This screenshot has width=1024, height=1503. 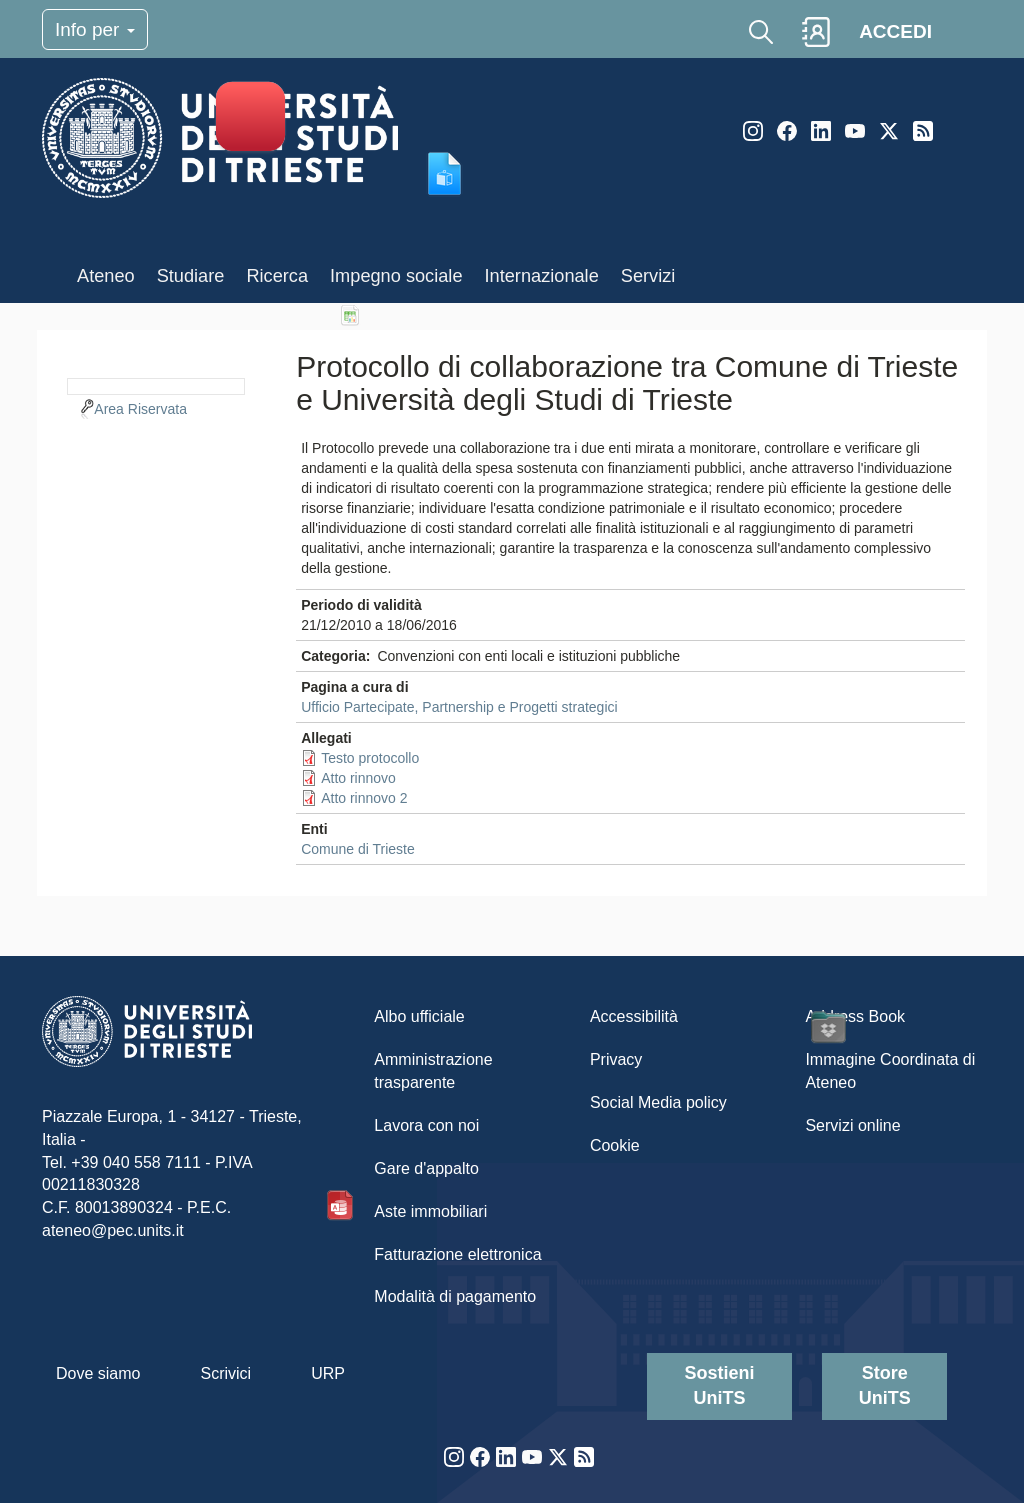 I want to click on open your dropbox synced folder, so click(x=828, y=1026).